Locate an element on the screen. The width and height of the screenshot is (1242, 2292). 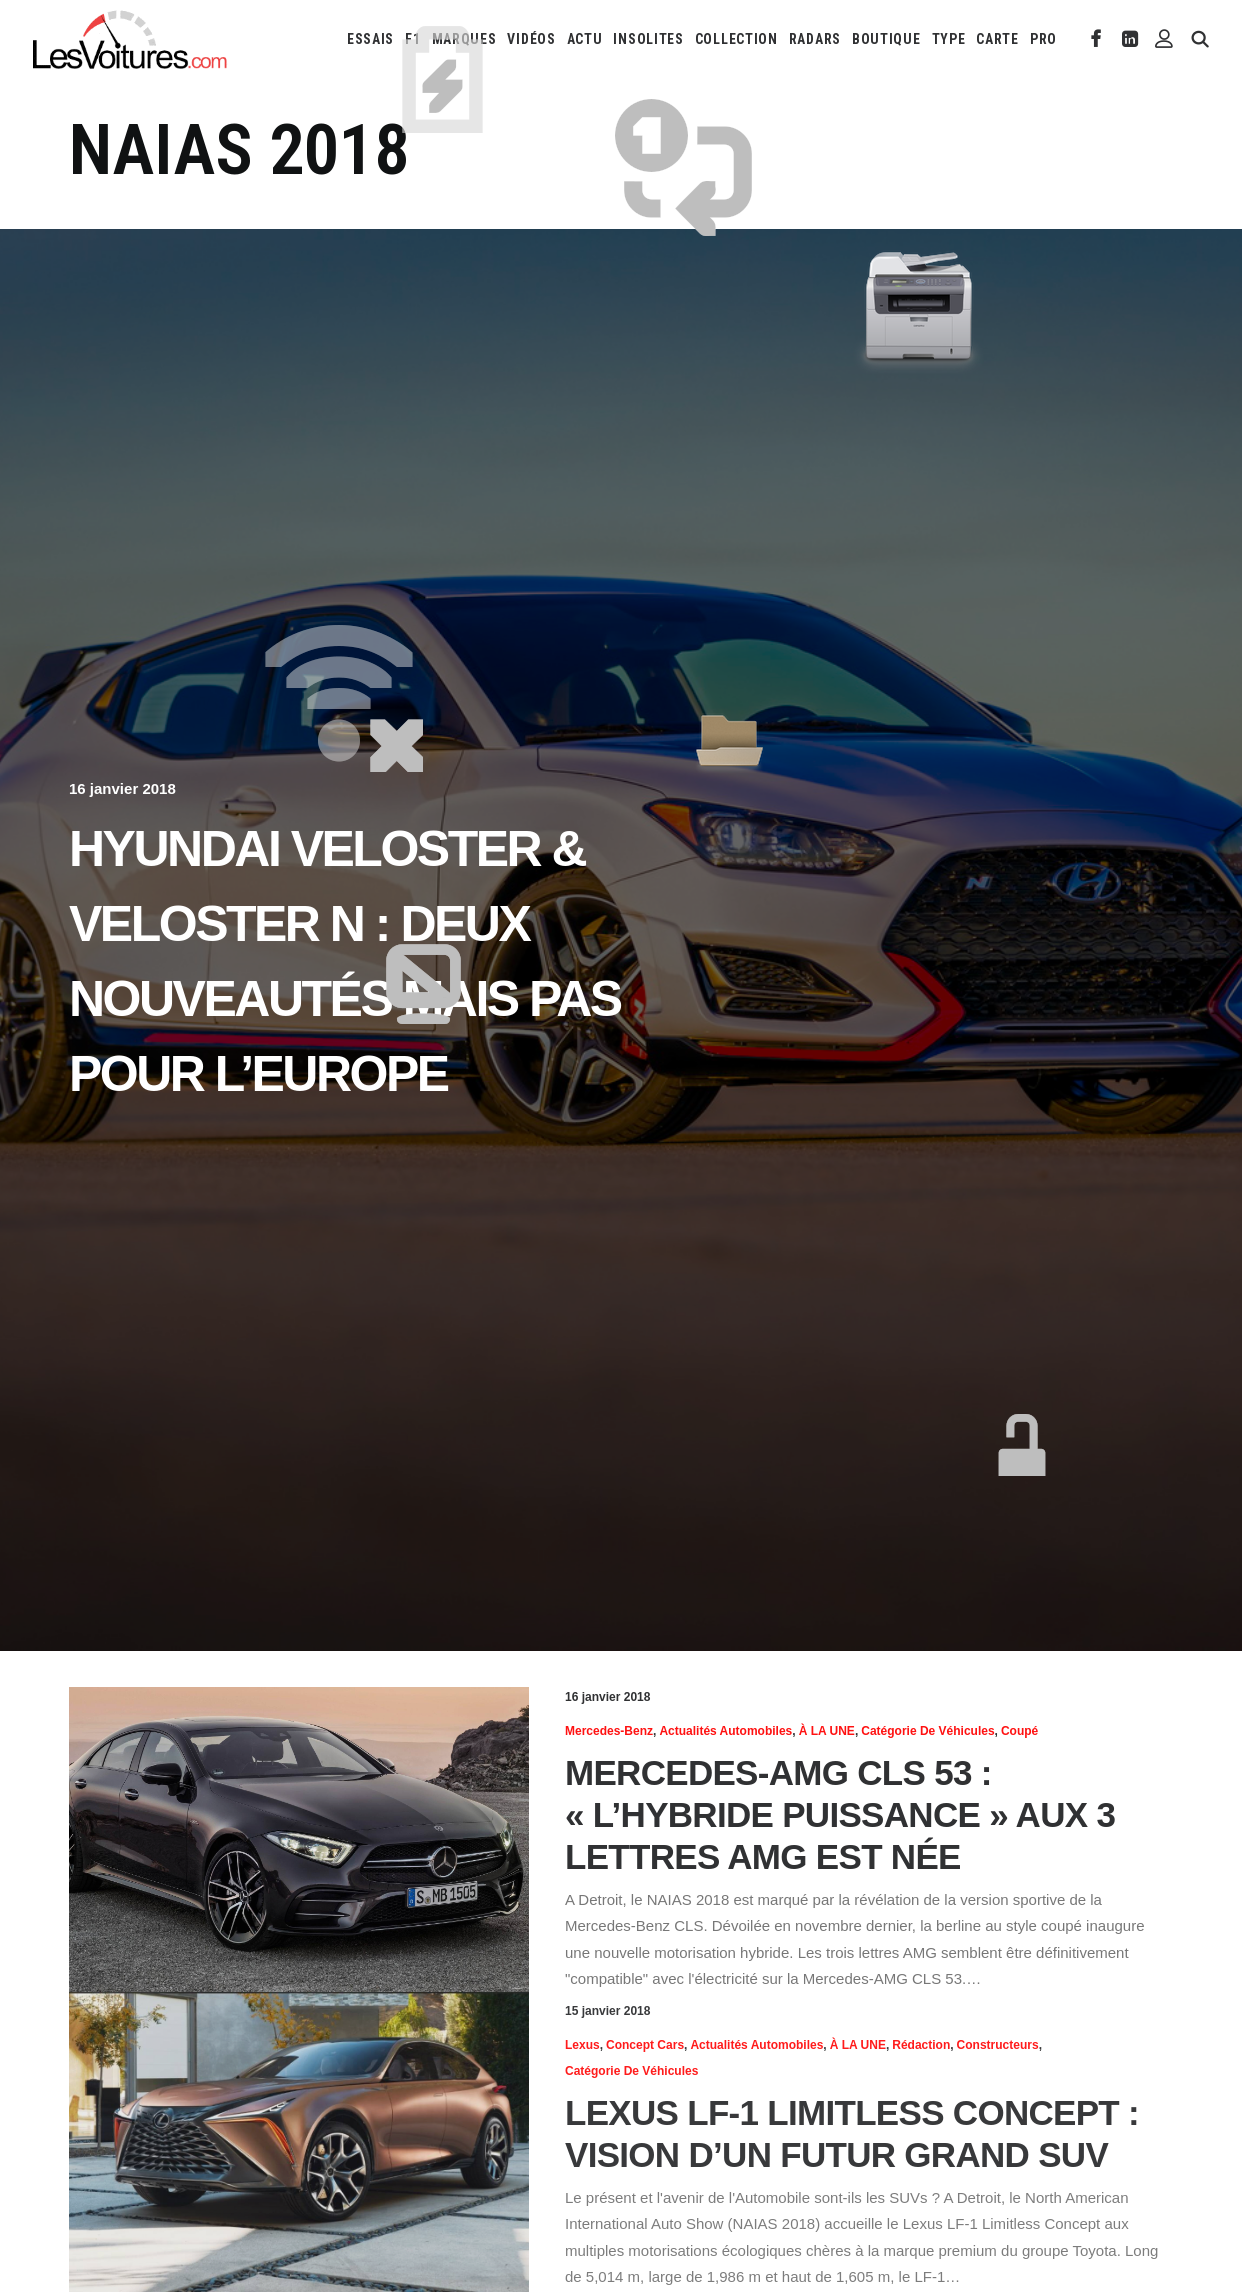
indicates no wireless network connection is located at coordinates (339, 688).